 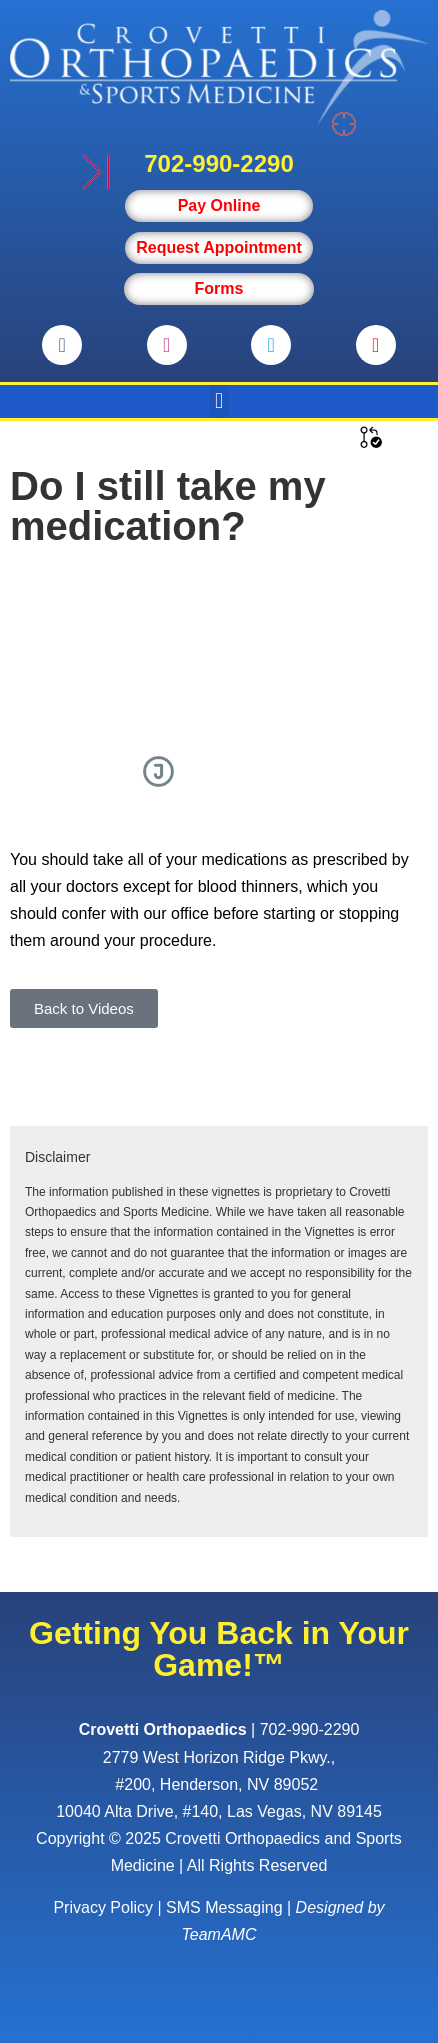 What do you see at coordinates (344, 124) in the screenshot?
I see `center map on current location` at bounding box center [344, 124].